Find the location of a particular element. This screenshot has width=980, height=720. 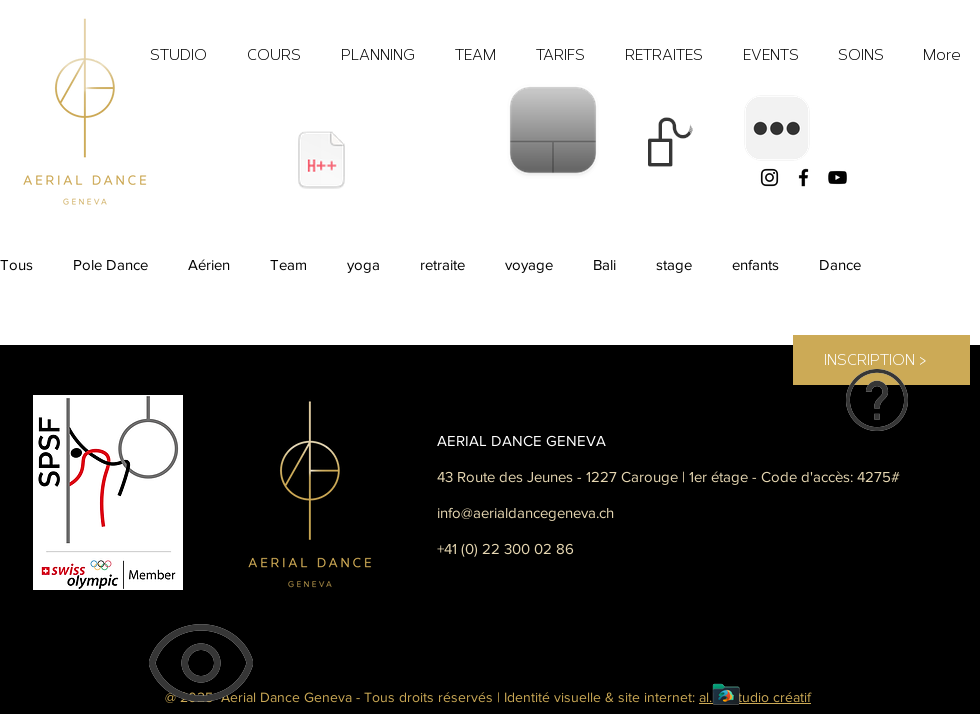

access help or support documentation is located at coordinates (877, 400).